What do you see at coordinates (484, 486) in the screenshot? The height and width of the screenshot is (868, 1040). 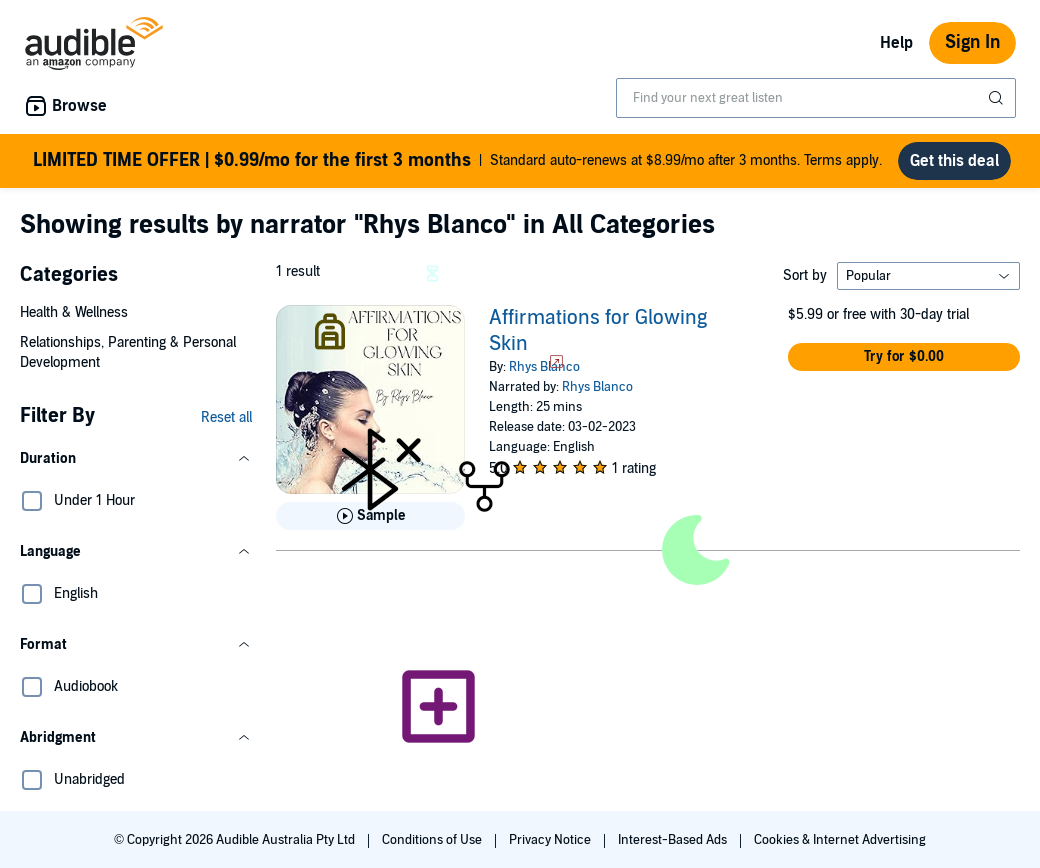 I see `fork a repository or branch` at bounding box center [484, 486].